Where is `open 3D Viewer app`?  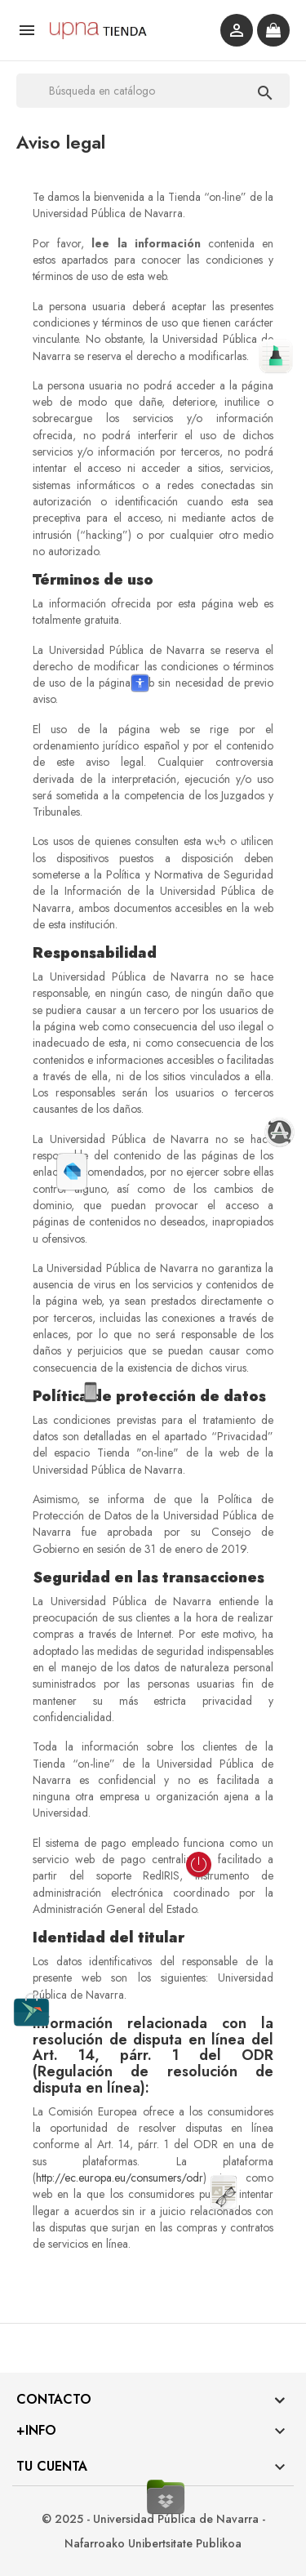 open 3D Viewer app is located at coordinates (228, 834).